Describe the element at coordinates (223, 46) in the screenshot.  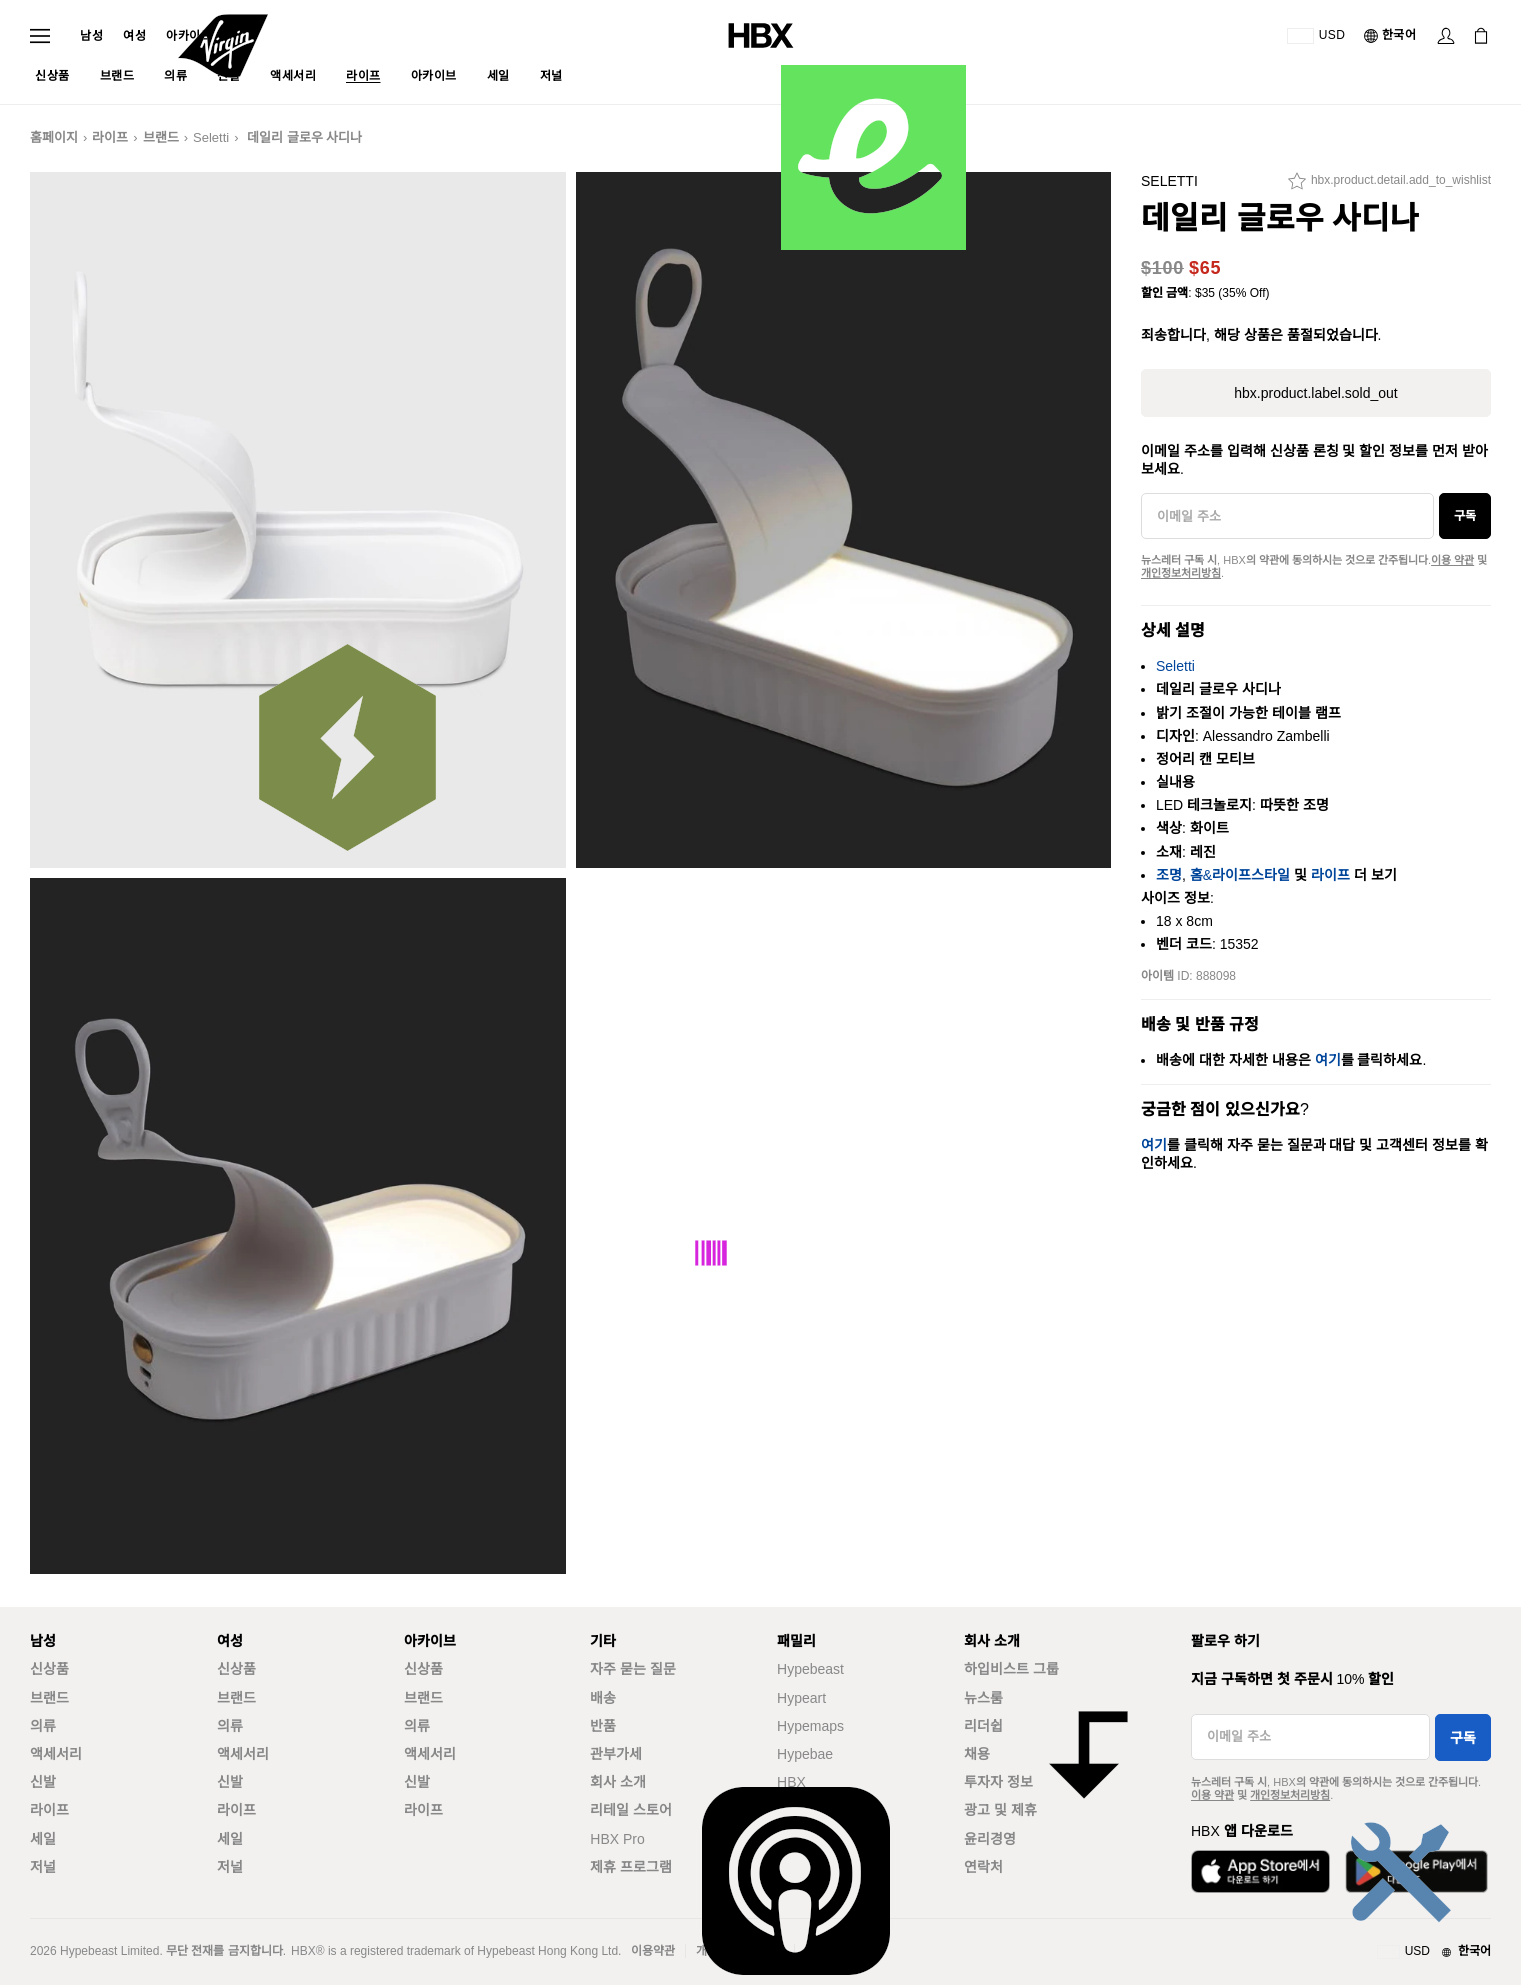
I see `virgin atlantic airline logo` at that location.